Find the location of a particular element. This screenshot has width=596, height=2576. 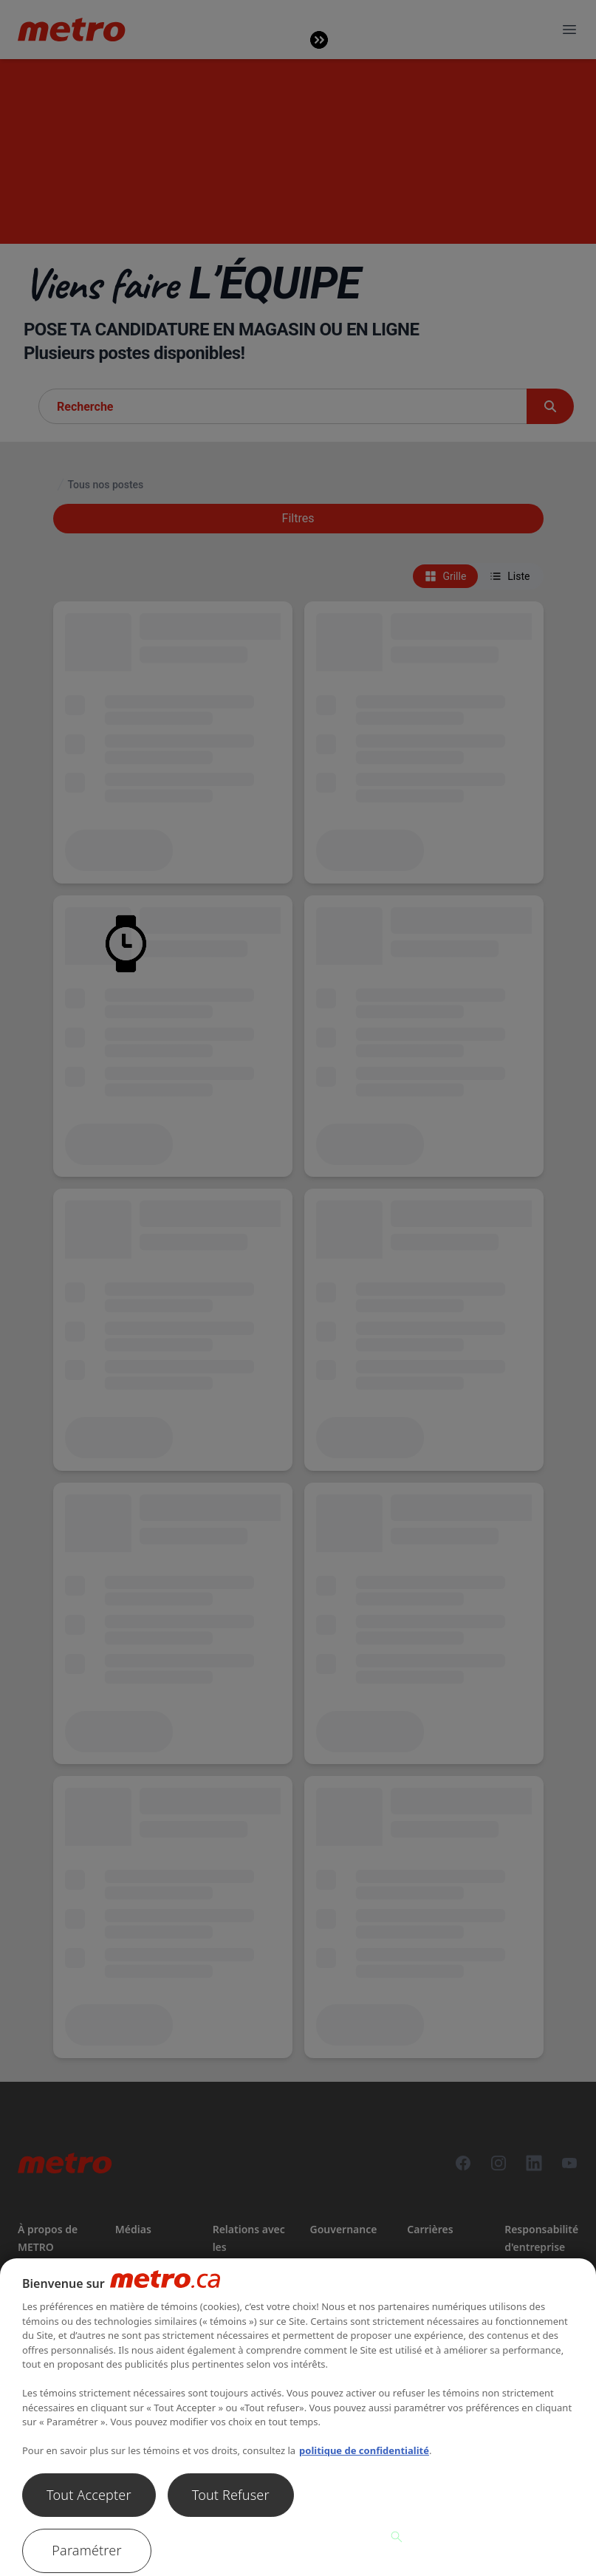

search for files, settings, or content is located at coordinates (397, 2537).